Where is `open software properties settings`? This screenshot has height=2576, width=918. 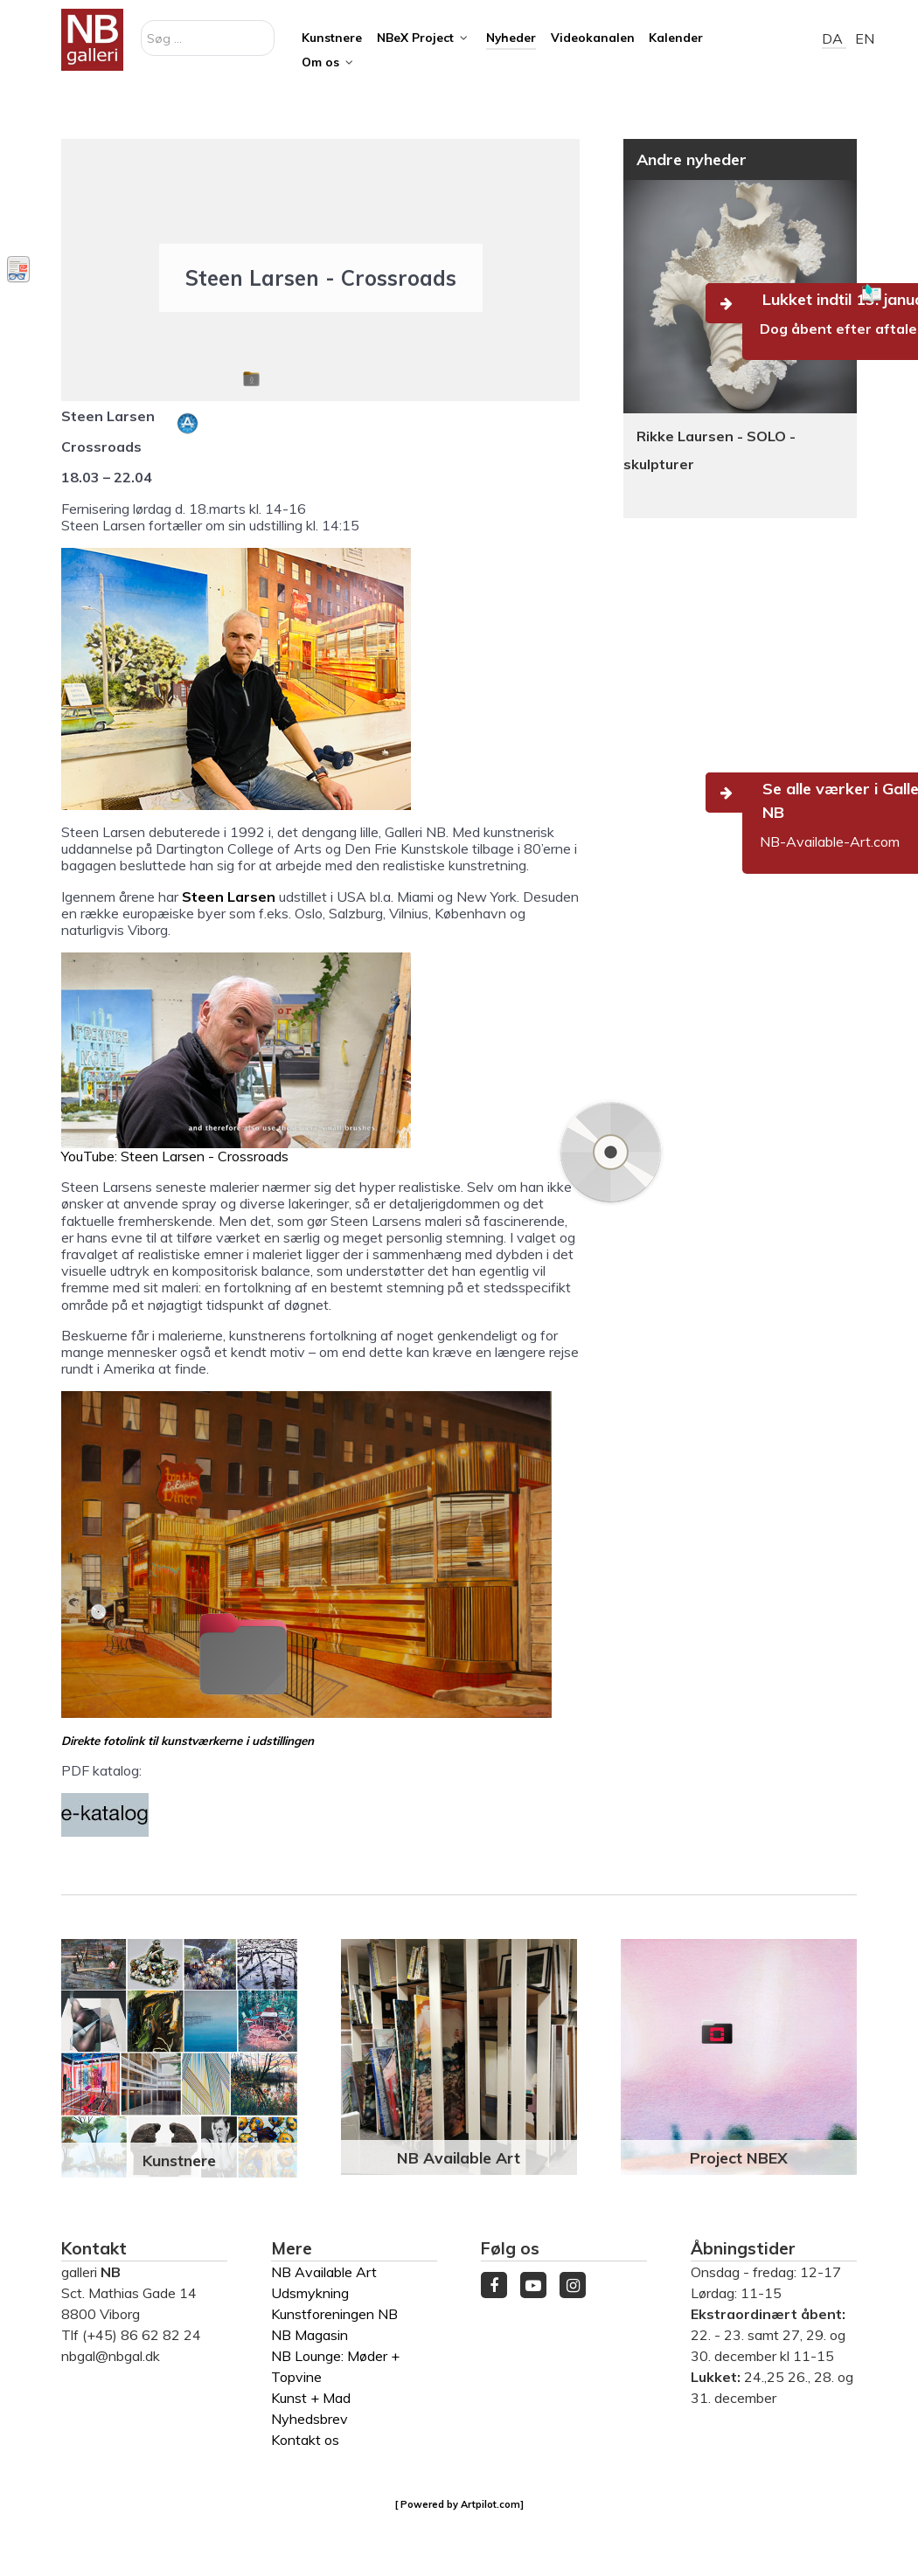 open software properties settings is located at coordinates (187, 423).